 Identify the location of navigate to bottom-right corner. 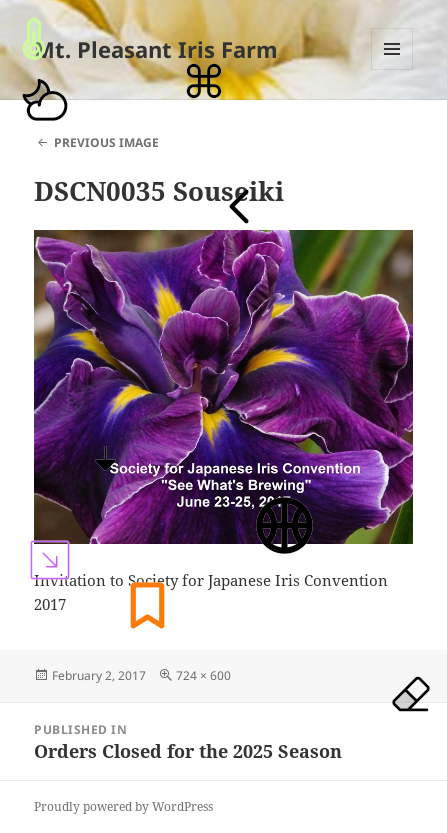
(50, 560).